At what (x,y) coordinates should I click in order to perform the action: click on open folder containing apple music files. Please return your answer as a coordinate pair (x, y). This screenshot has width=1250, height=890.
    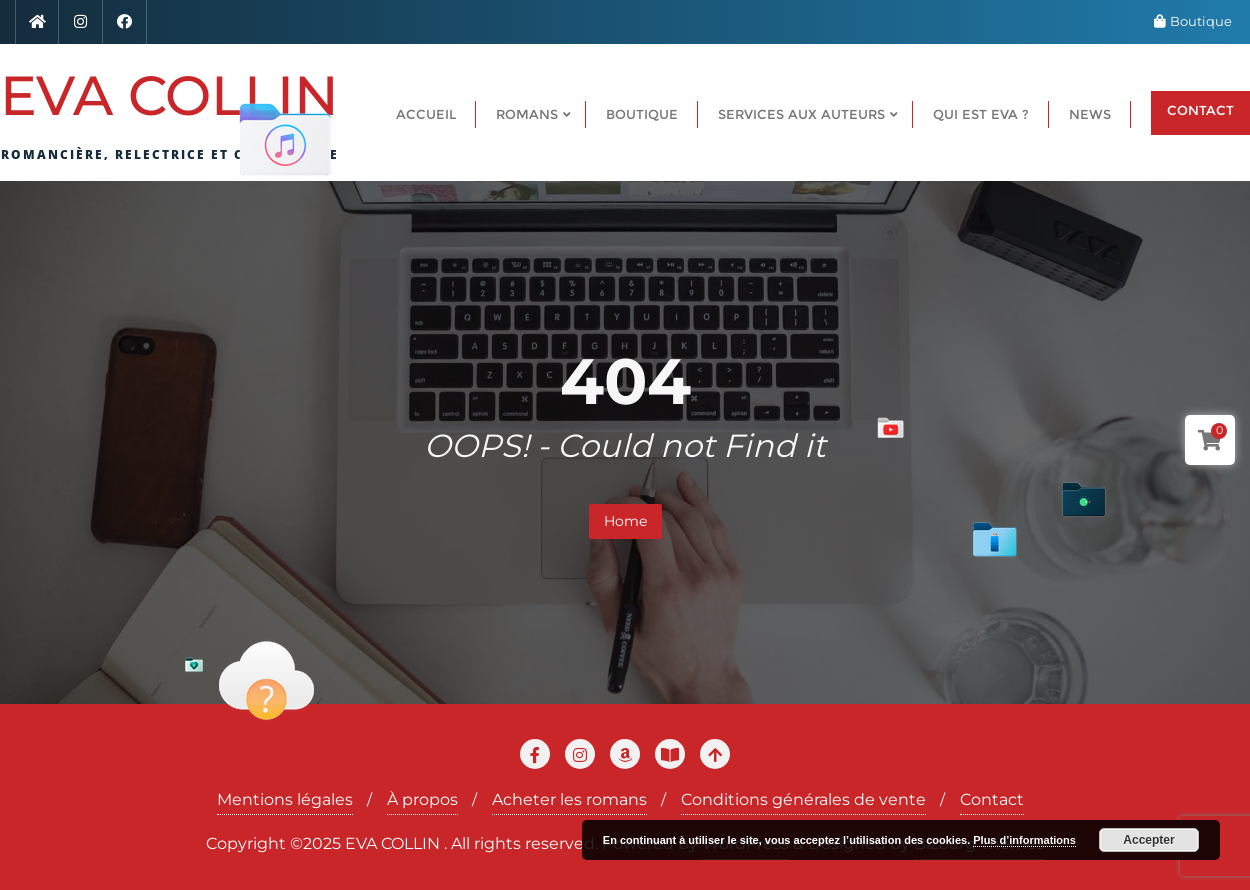
    Looking at the image, I should click on (285, 142).